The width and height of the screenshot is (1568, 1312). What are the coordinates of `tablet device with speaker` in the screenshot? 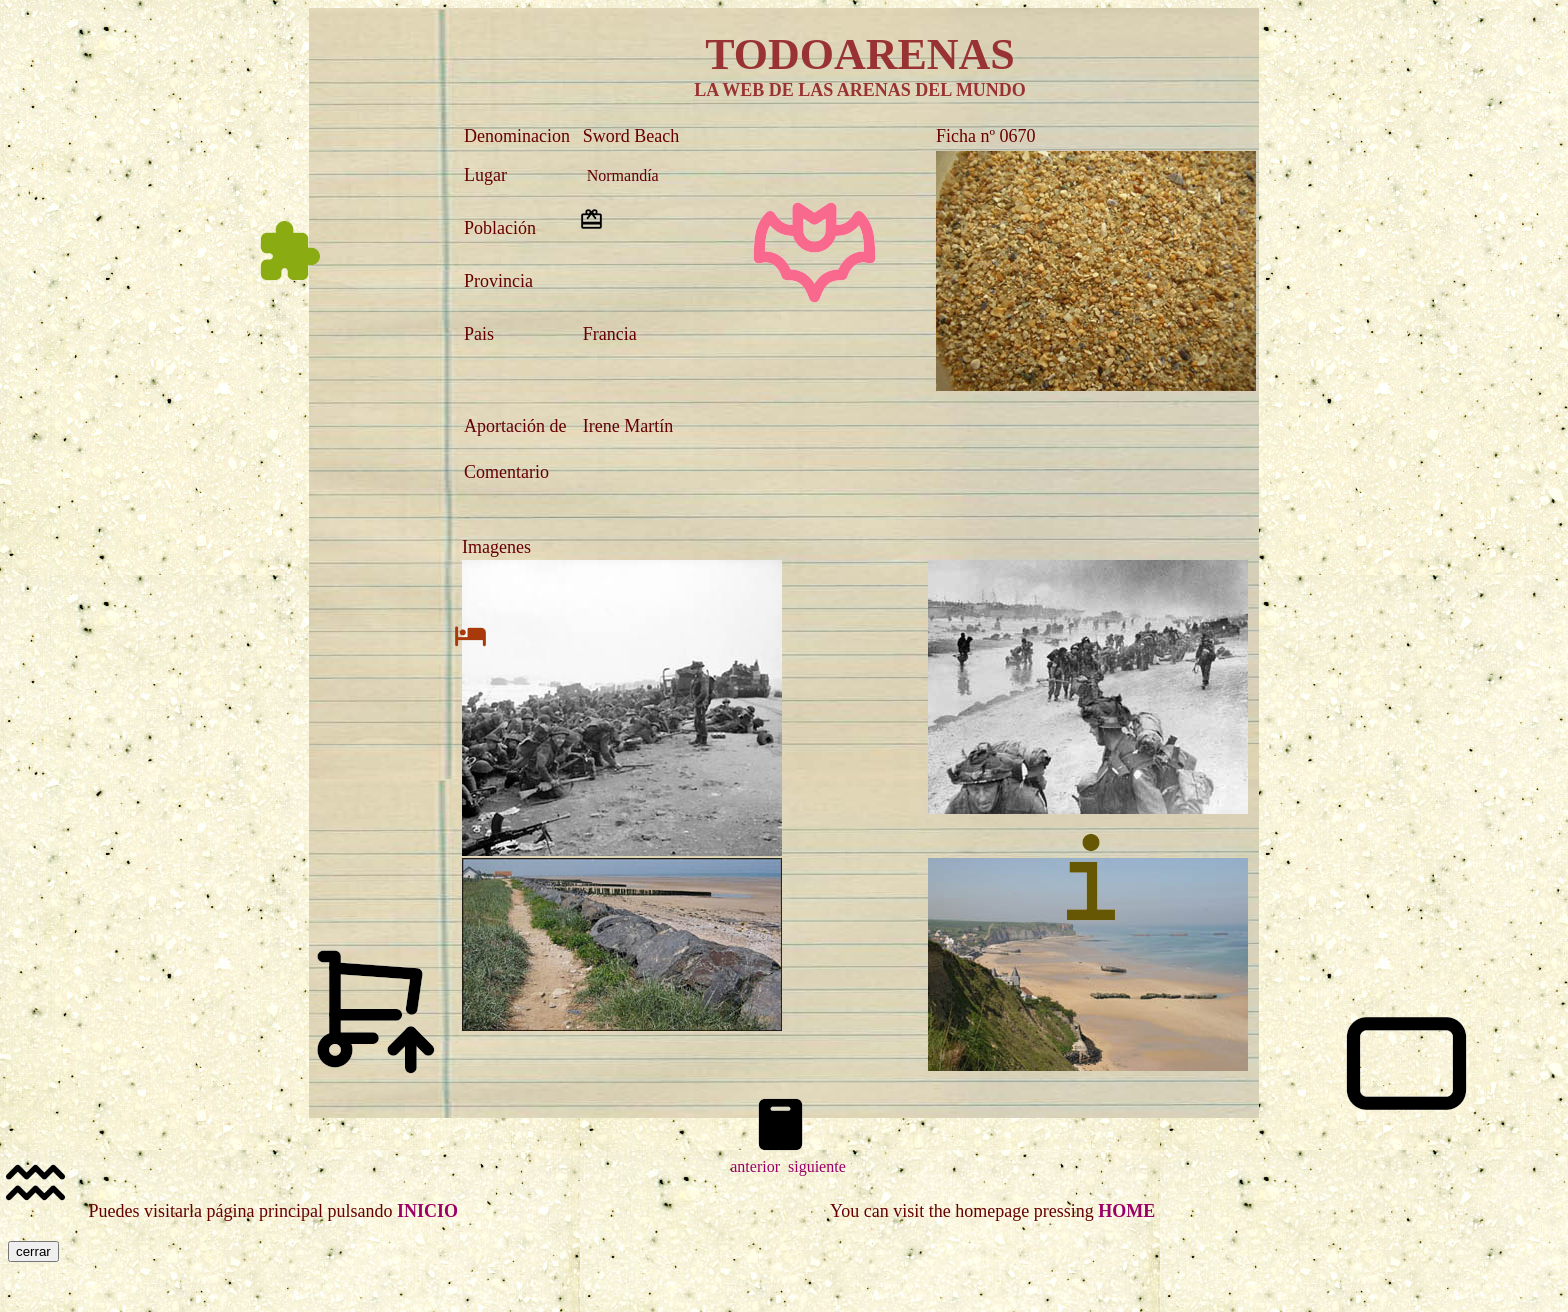 It's located at (780, 1124).